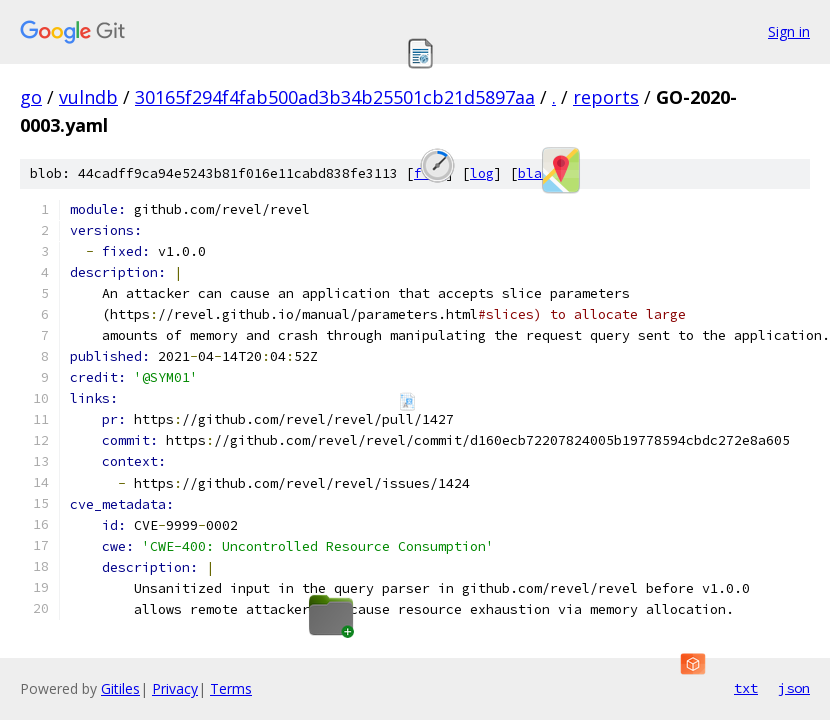 The height and width of the screenshot is (720, 830). Describe the element at coordinates (693, 663) in the screenshot. I see `open a 3D model file in STL binary format` at that location.